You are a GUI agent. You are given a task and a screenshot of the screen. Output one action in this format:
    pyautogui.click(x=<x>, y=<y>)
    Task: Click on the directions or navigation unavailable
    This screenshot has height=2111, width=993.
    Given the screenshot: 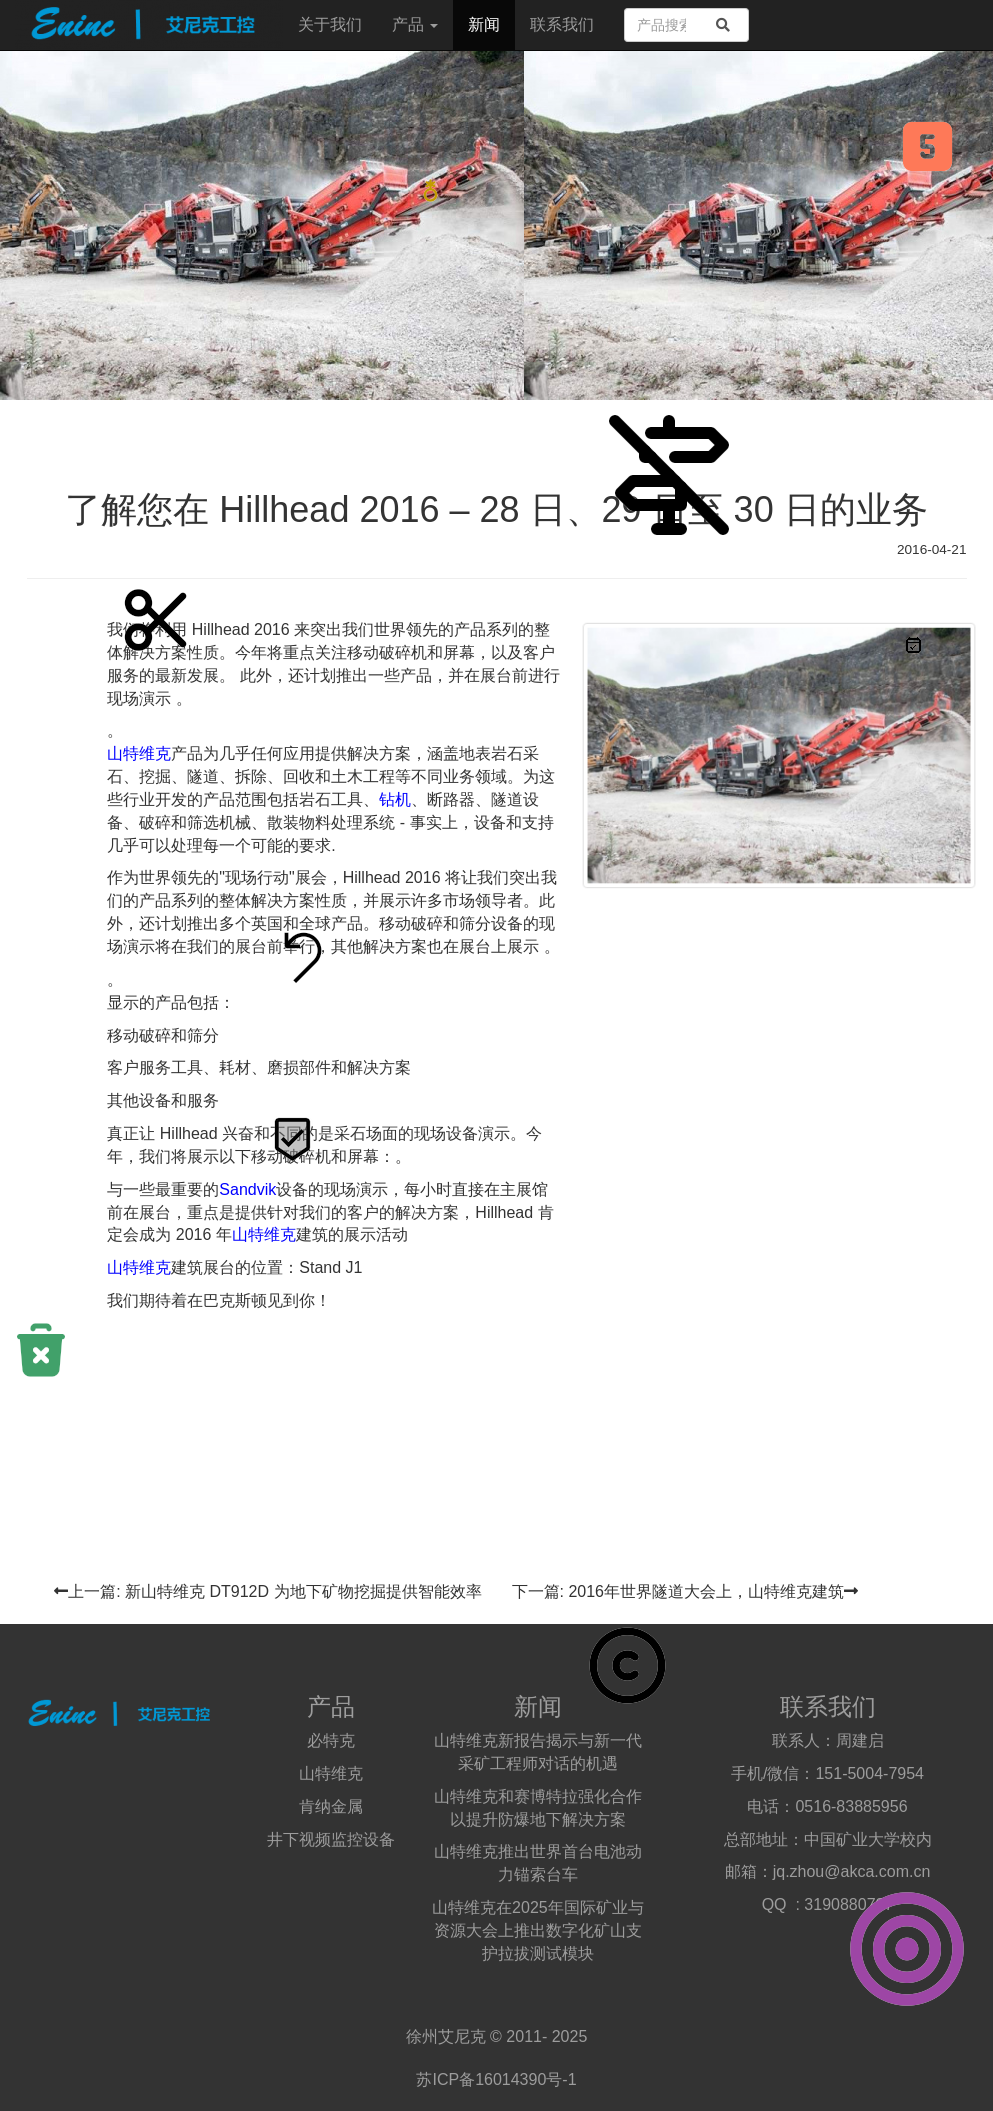 What is the action you would take?
    pyautogui.click(x=669, y=475)
    